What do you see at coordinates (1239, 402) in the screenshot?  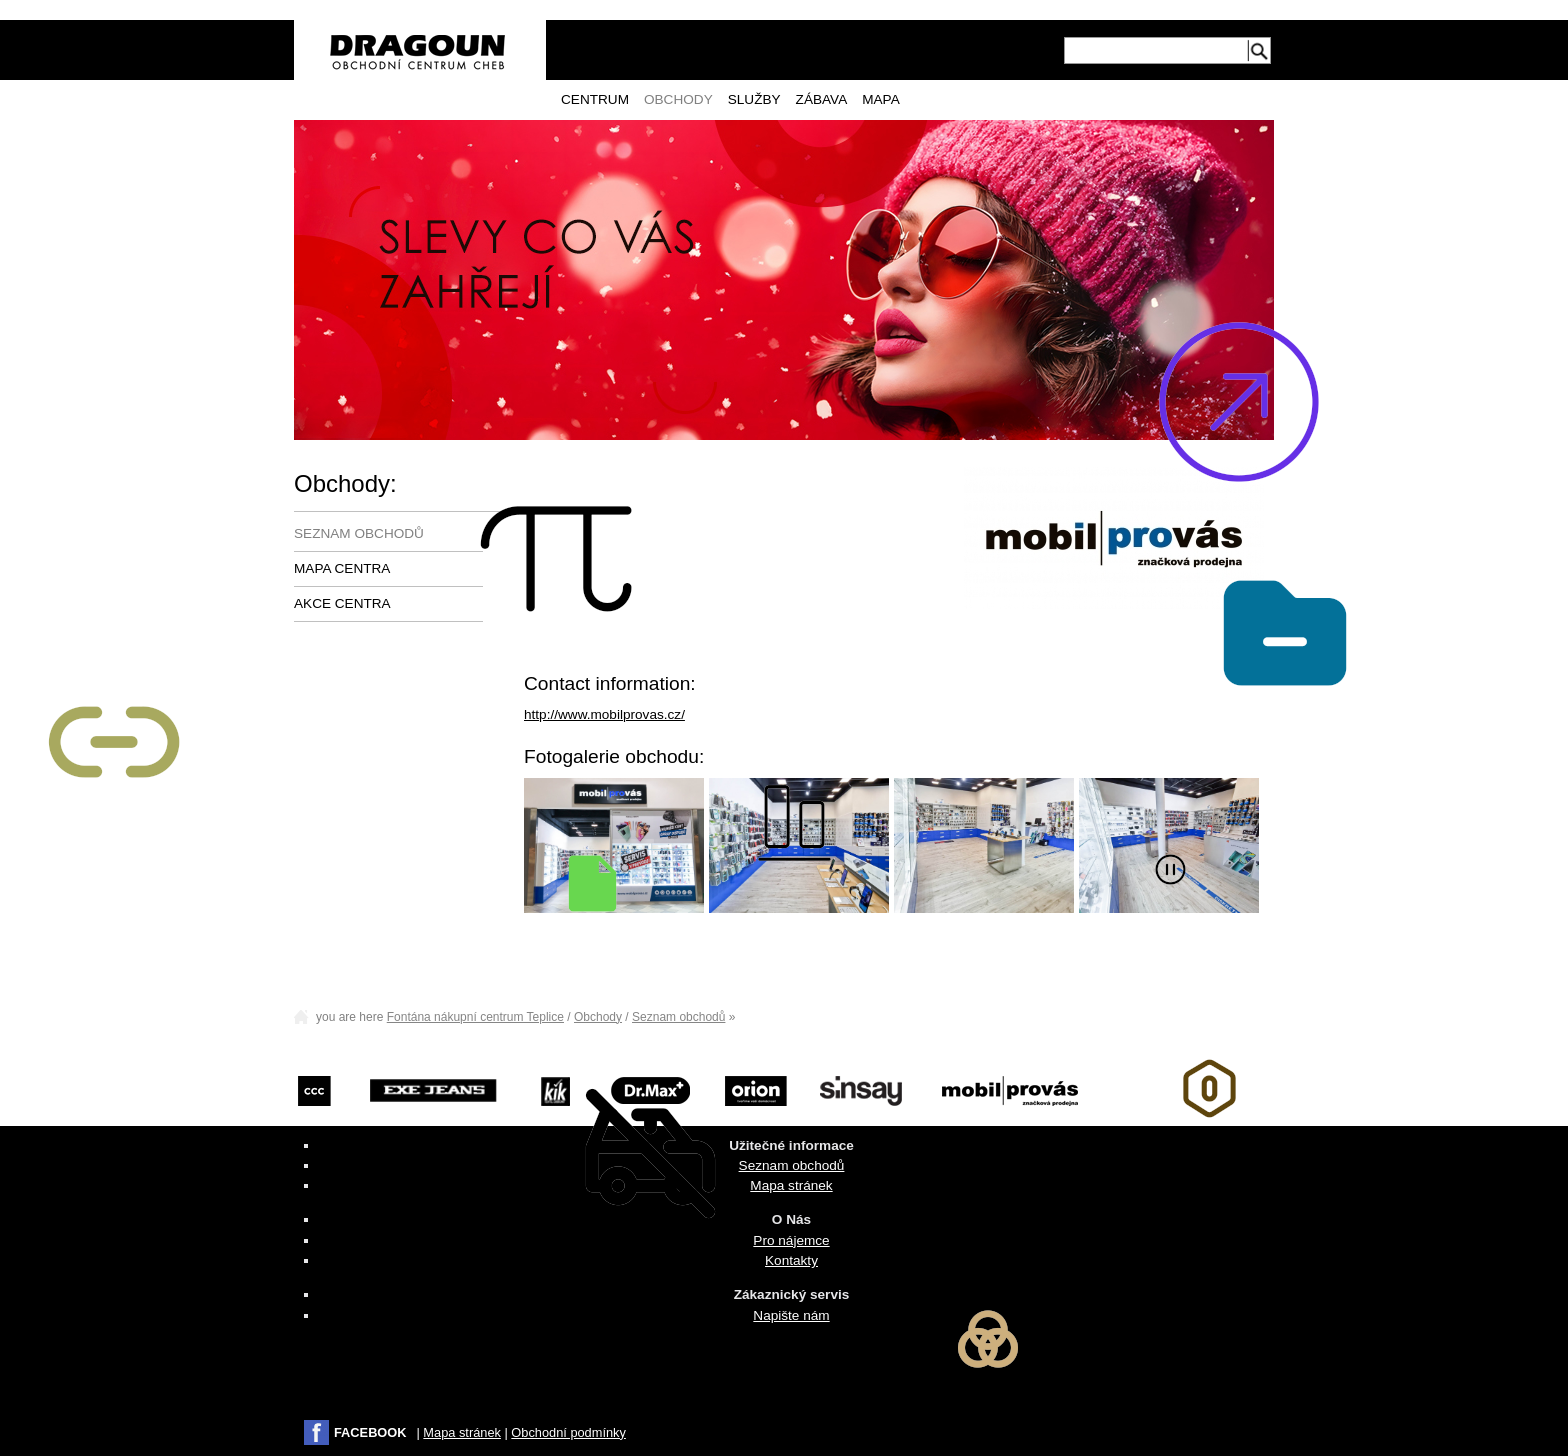 I see `open link in new tab or window` at bounding box center [1239, 402].